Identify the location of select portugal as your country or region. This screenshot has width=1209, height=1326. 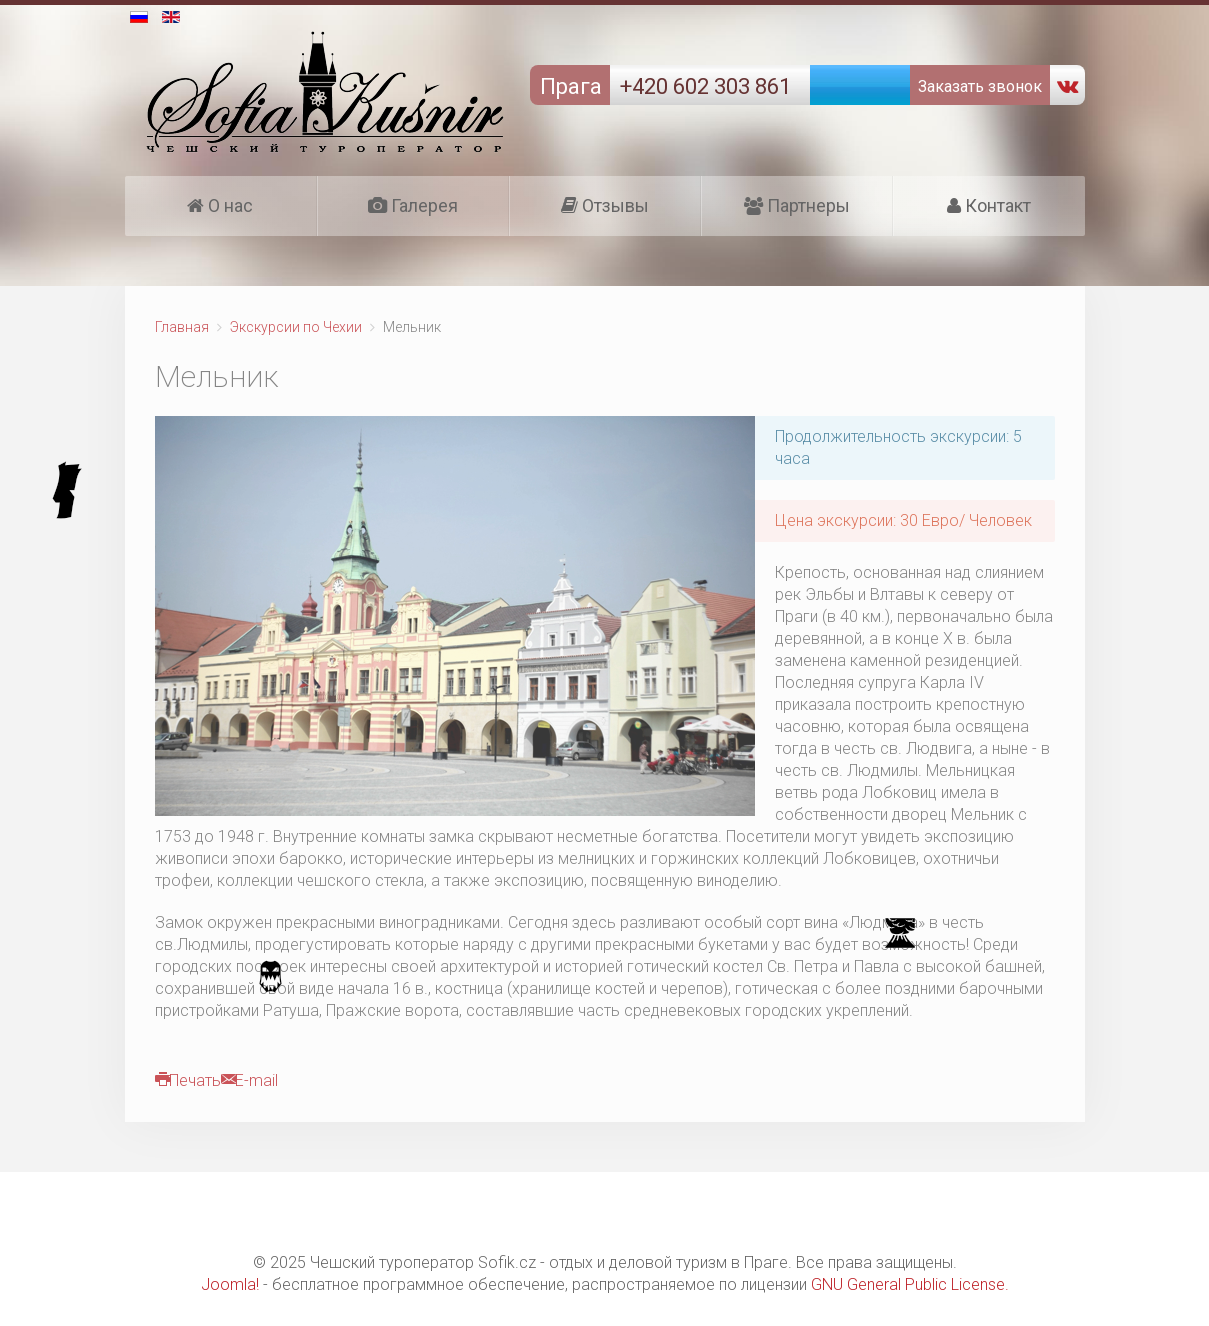
(67, 490).